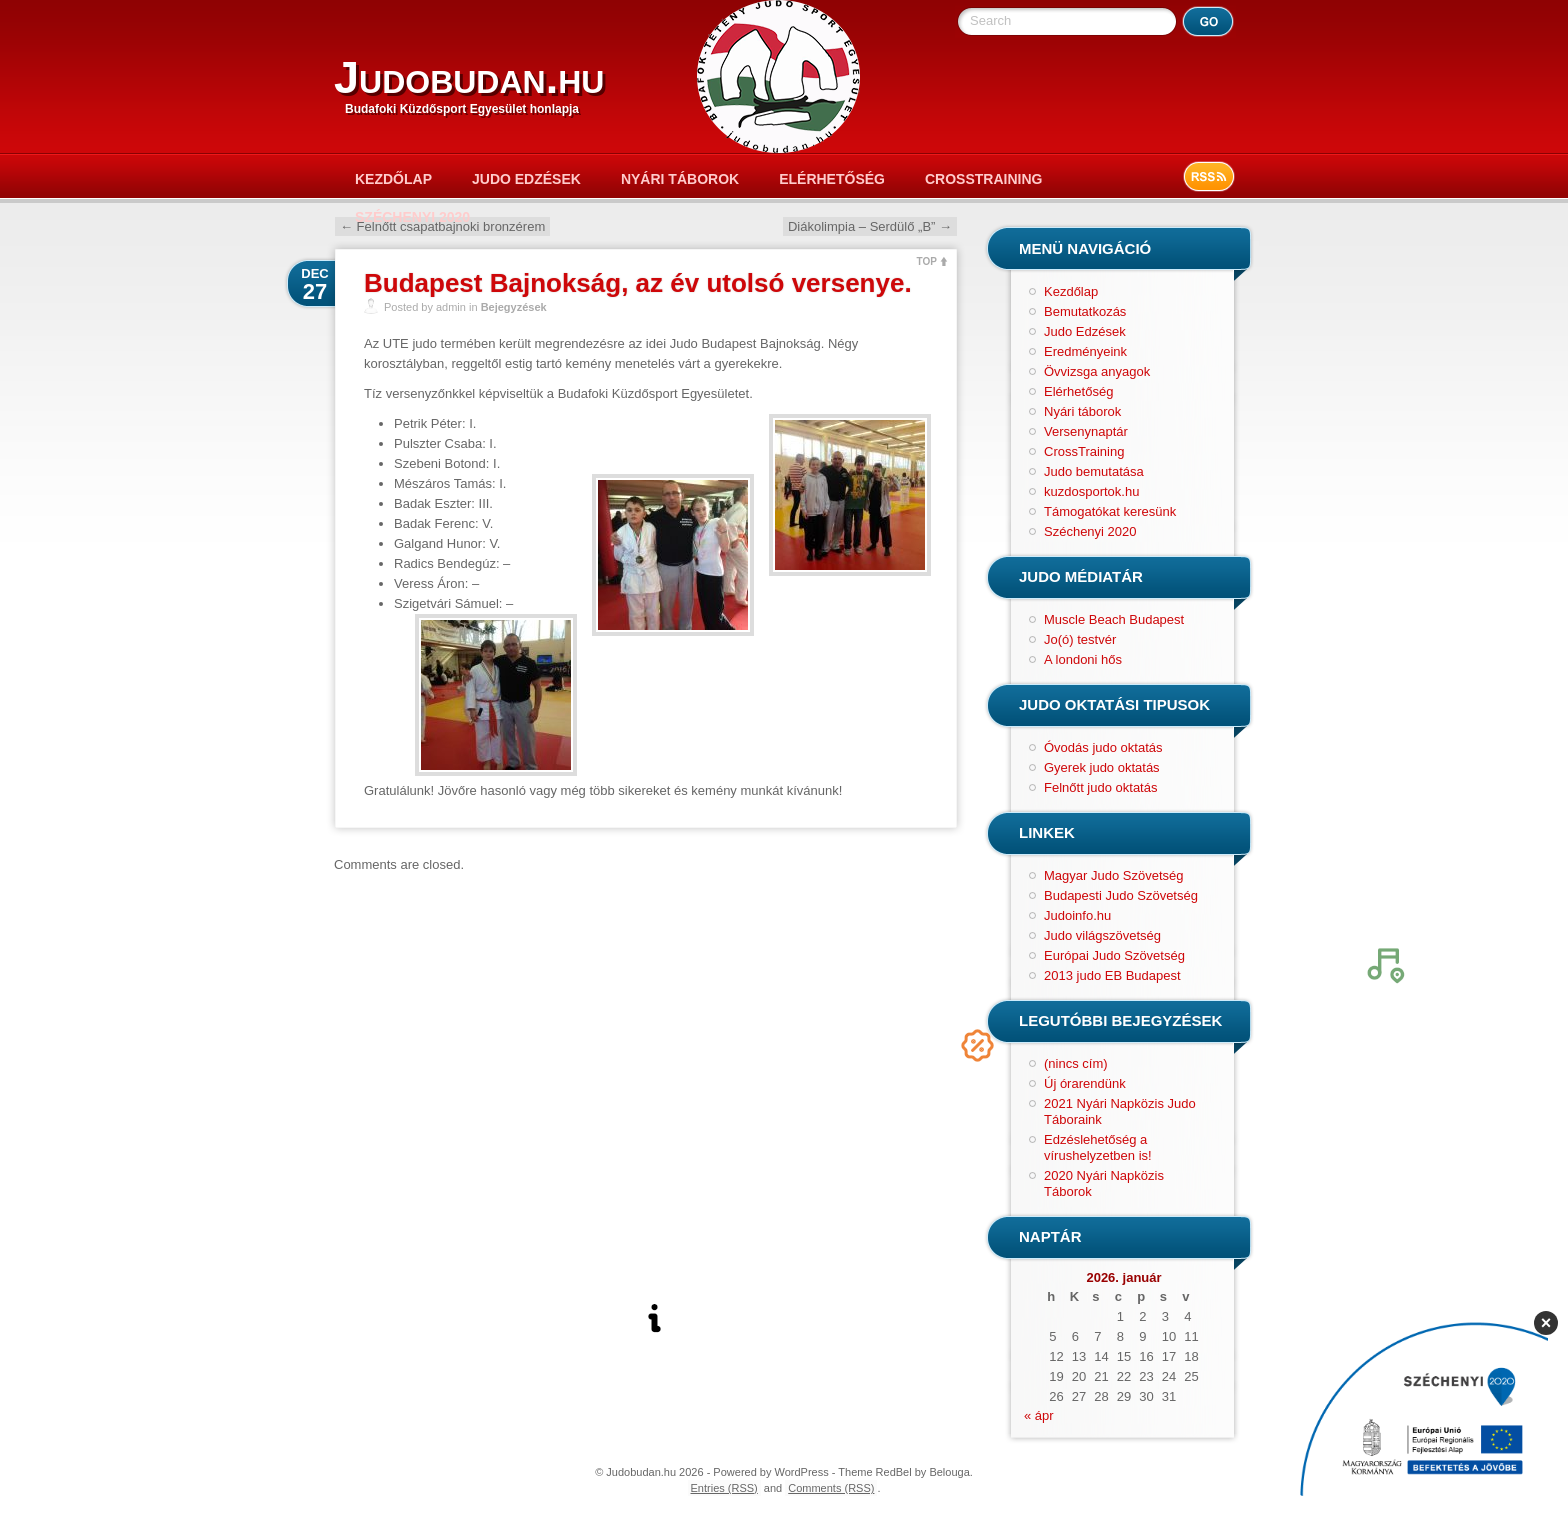  Describe the element at coordinates (1385, 964) in the screenshot. I see `view music tagged with a location` at that location.